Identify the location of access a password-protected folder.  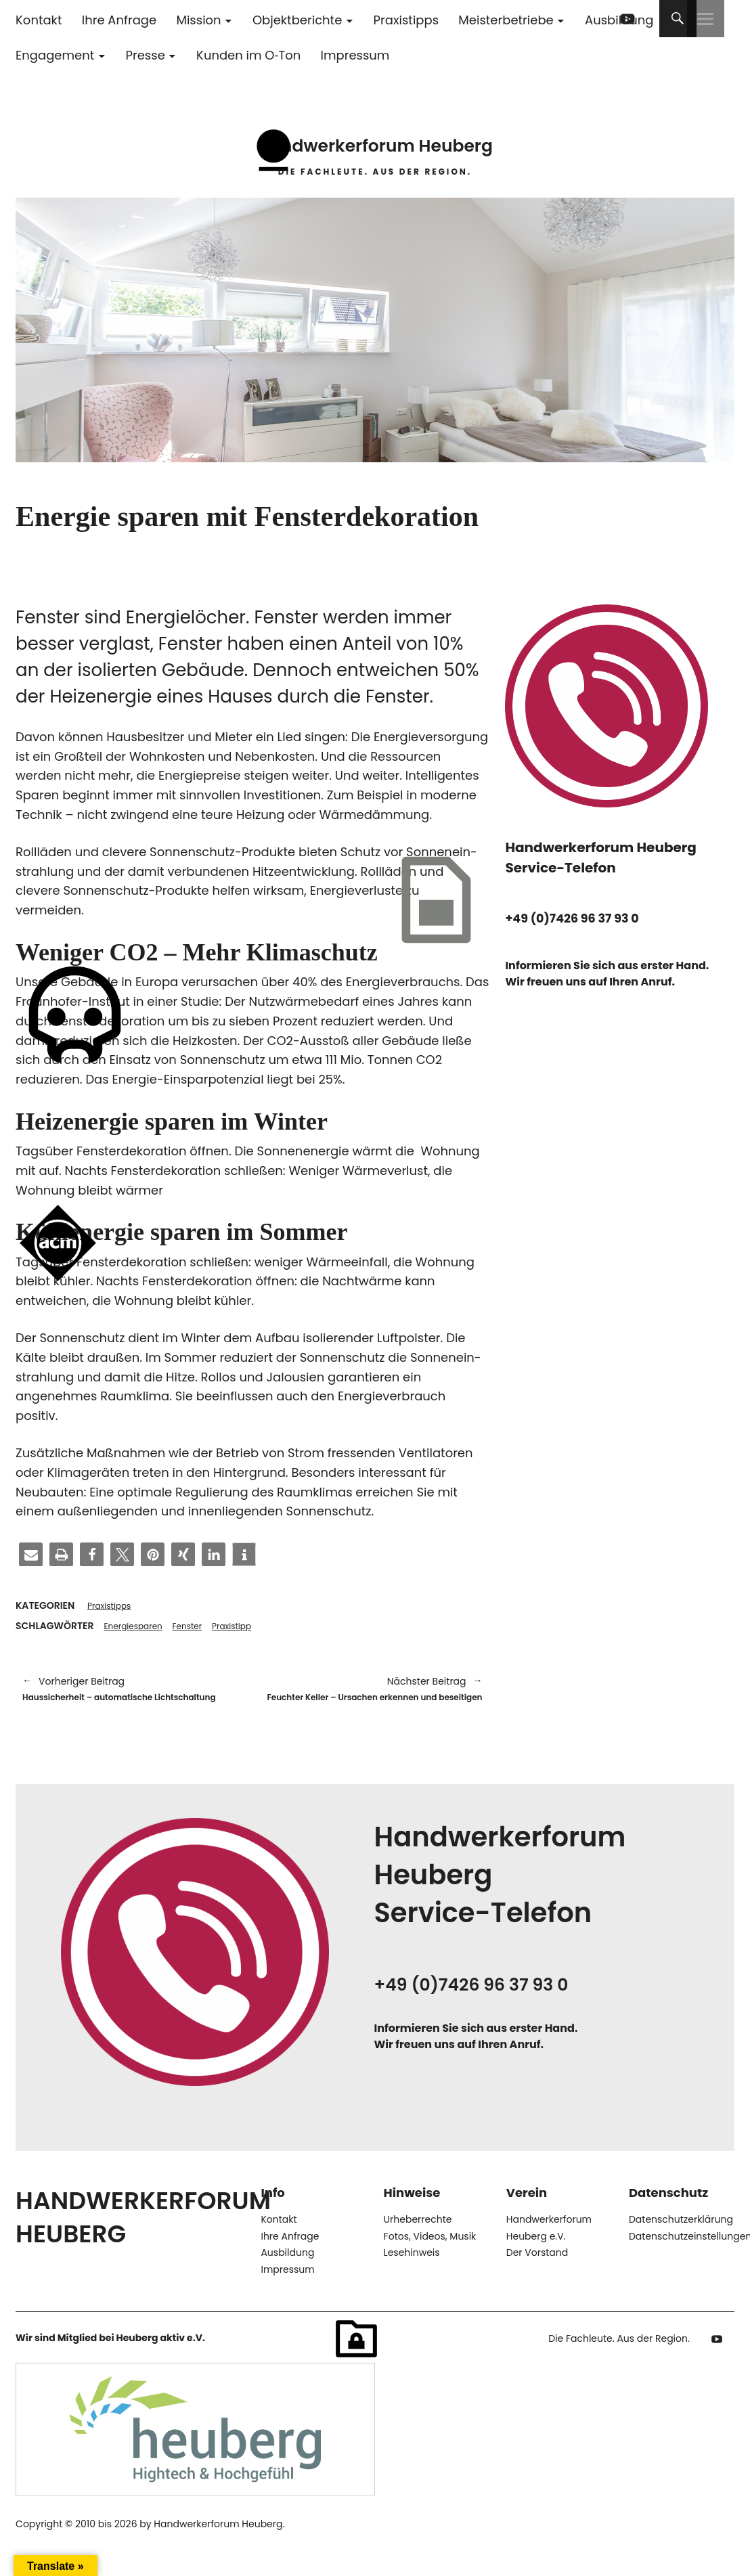
(356, 2338).